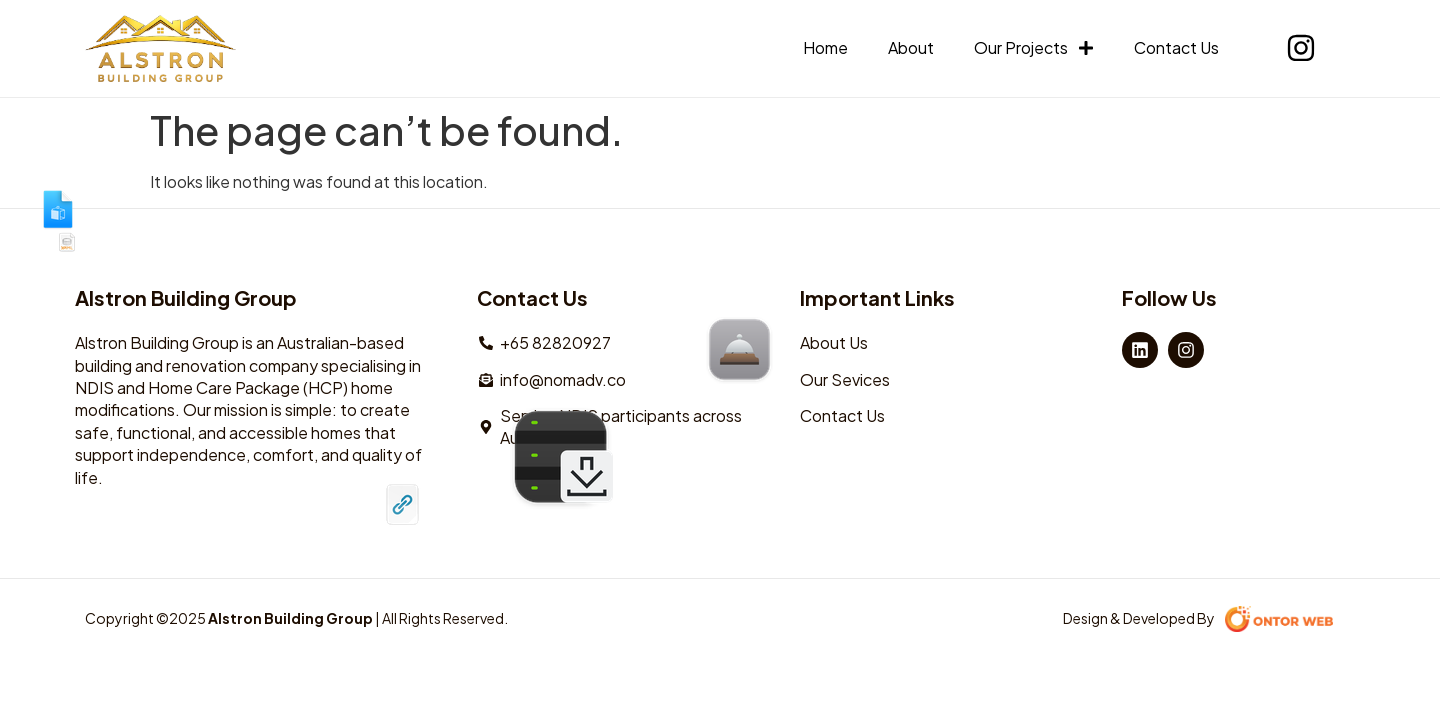  What do you see at coordinates (402, 504) in the screenshot?
I see `a windows internet shortcut file` at bounding box center [402, 504].